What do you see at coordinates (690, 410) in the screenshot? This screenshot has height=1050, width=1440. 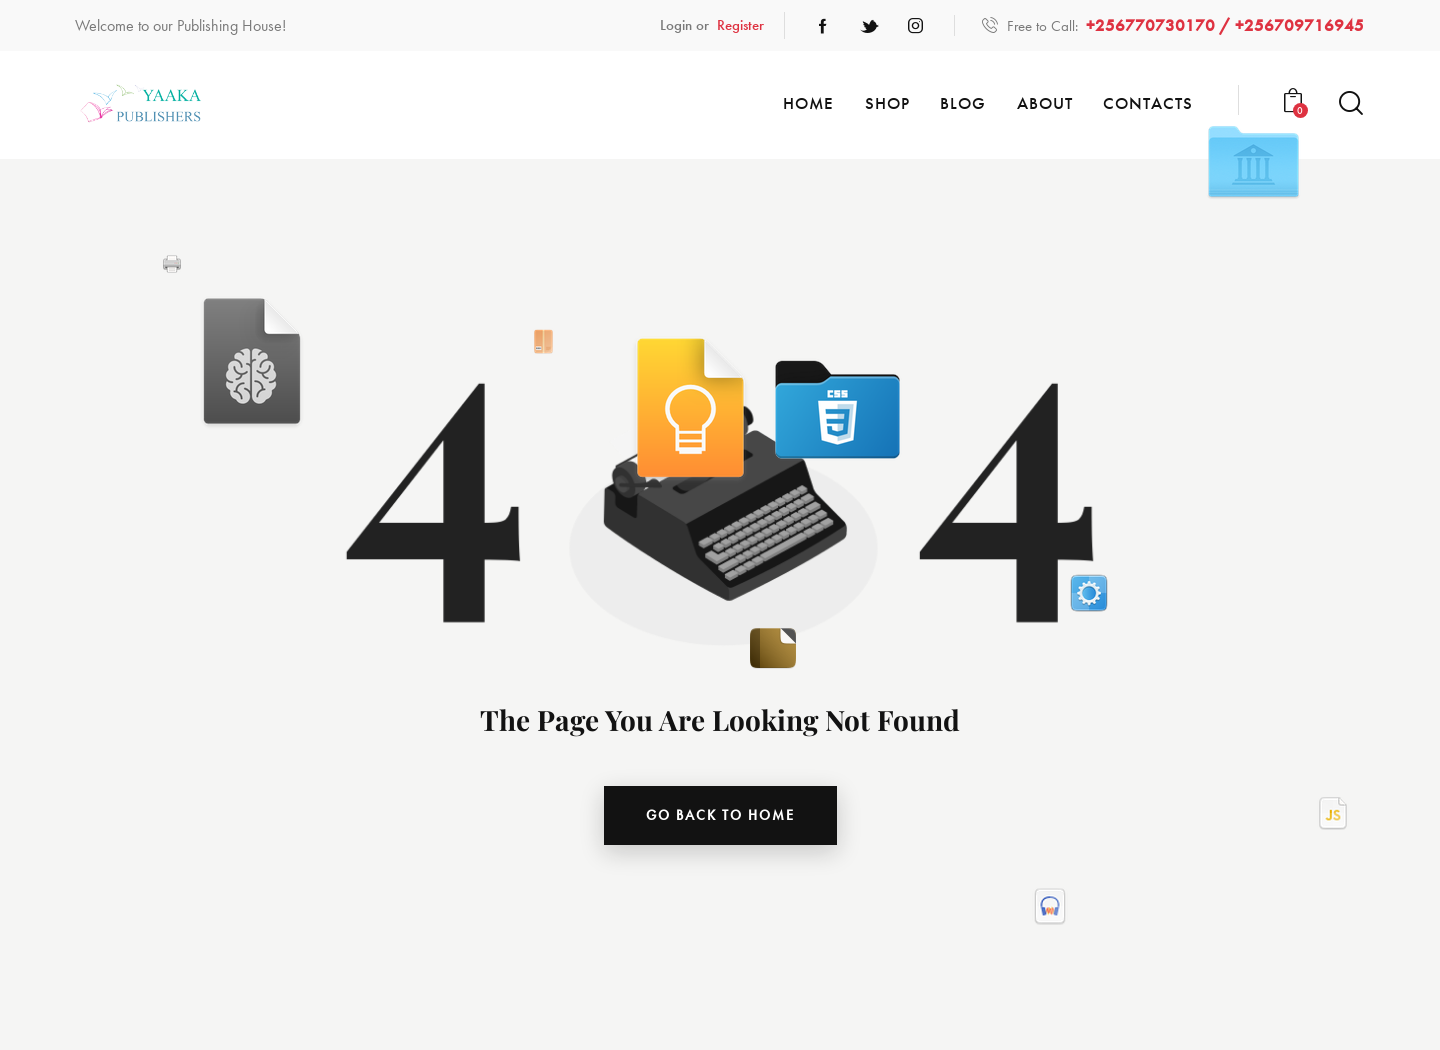 I see `open a google keep note file` at bounding box center [690, 410].